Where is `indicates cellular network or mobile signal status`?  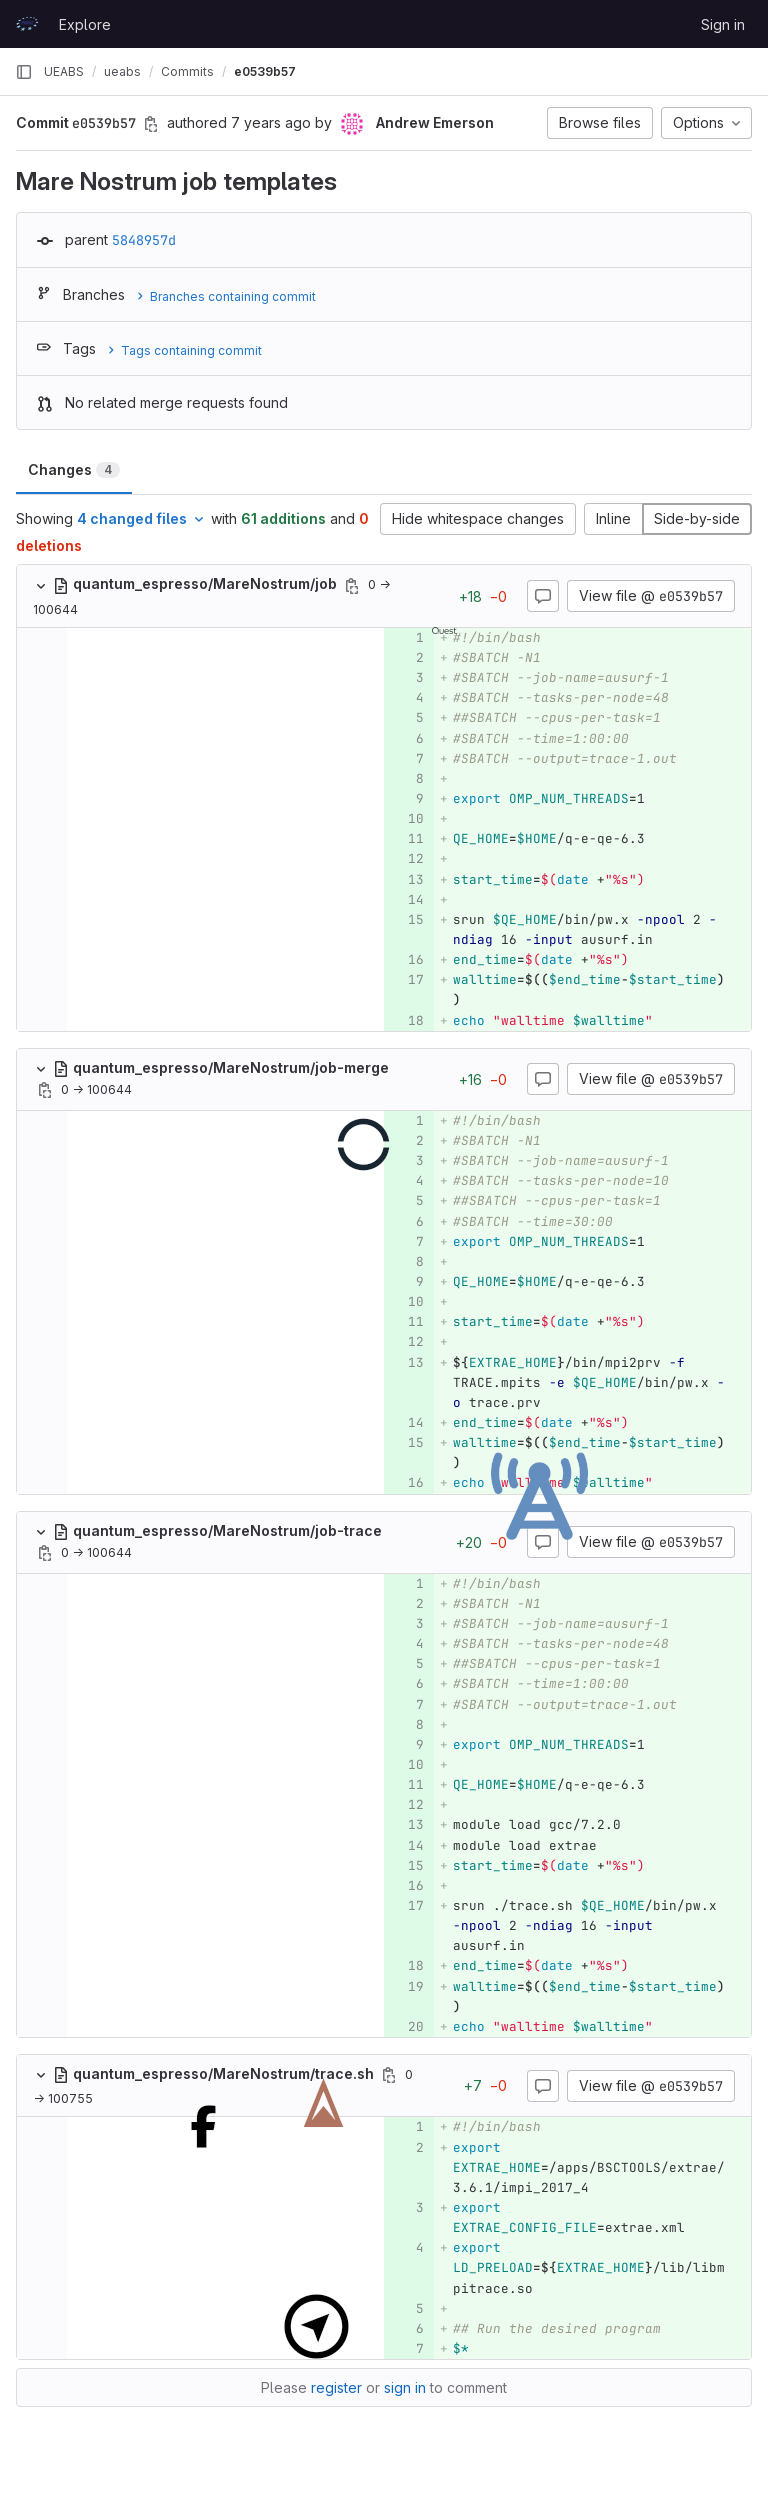 indicates cellular network or mobile signal status is located at coordinates (539, 1495).